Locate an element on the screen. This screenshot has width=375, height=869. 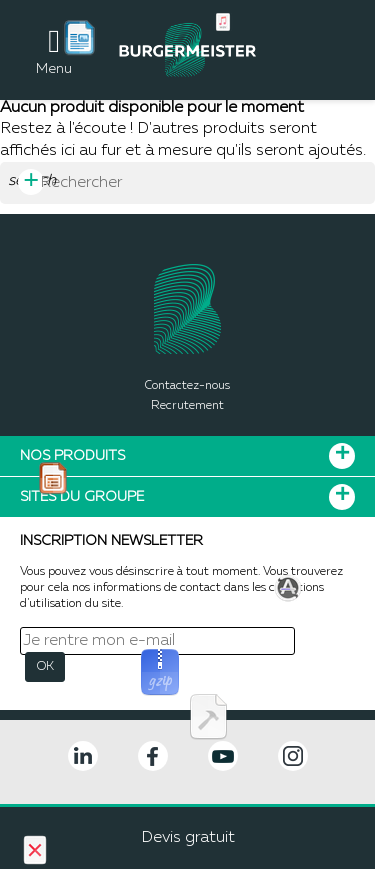
open a text document file is located at coordinates (79, 37).